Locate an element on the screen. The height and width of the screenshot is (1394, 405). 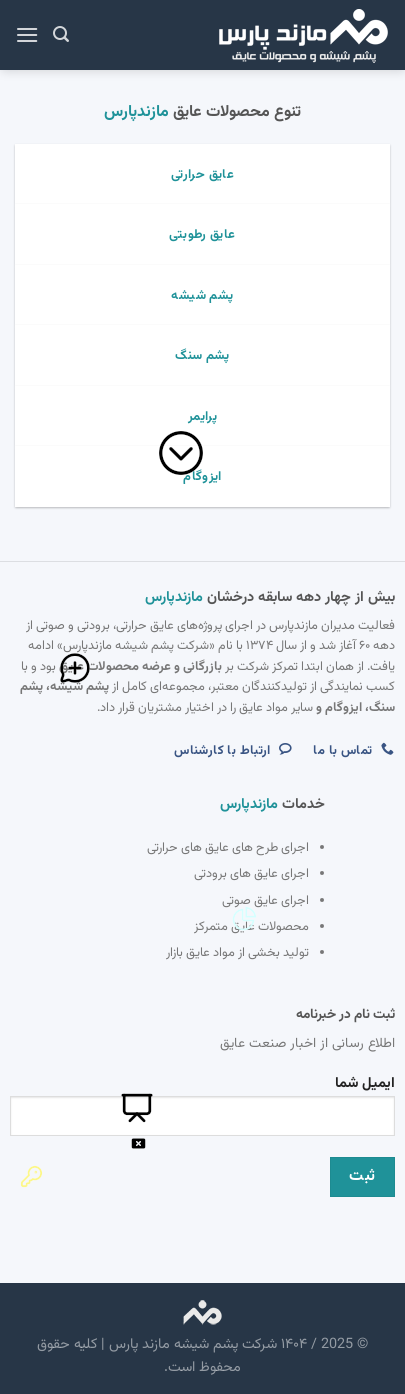
close or dismiss a dialog box is located at coordinates (138, 1143).